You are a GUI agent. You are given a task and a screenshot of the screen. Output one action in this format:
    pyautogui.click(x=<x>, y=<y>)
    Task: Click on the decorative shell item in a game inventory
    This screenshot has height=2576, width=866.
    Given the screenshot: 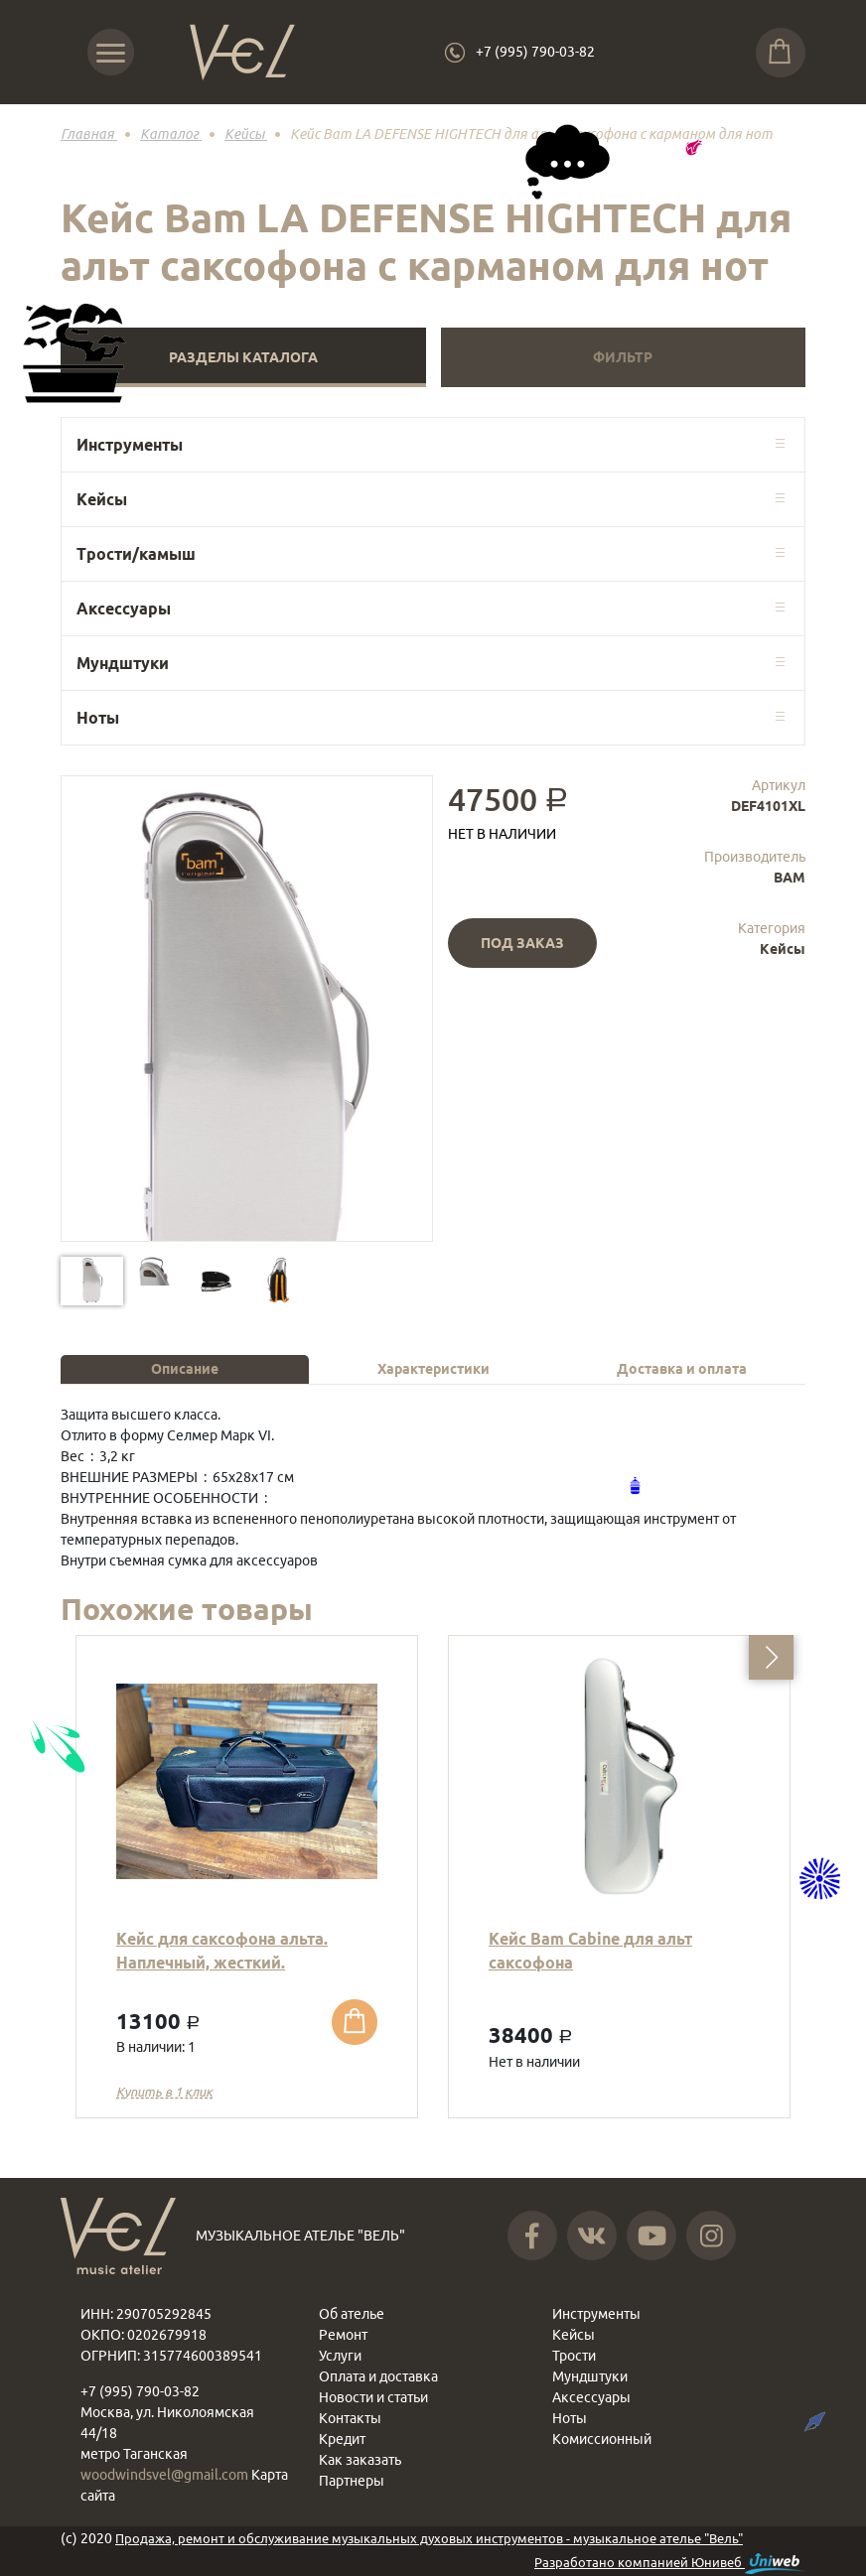 What is the action you would take?
    pyautogui.click(x=814, y=2421)
    